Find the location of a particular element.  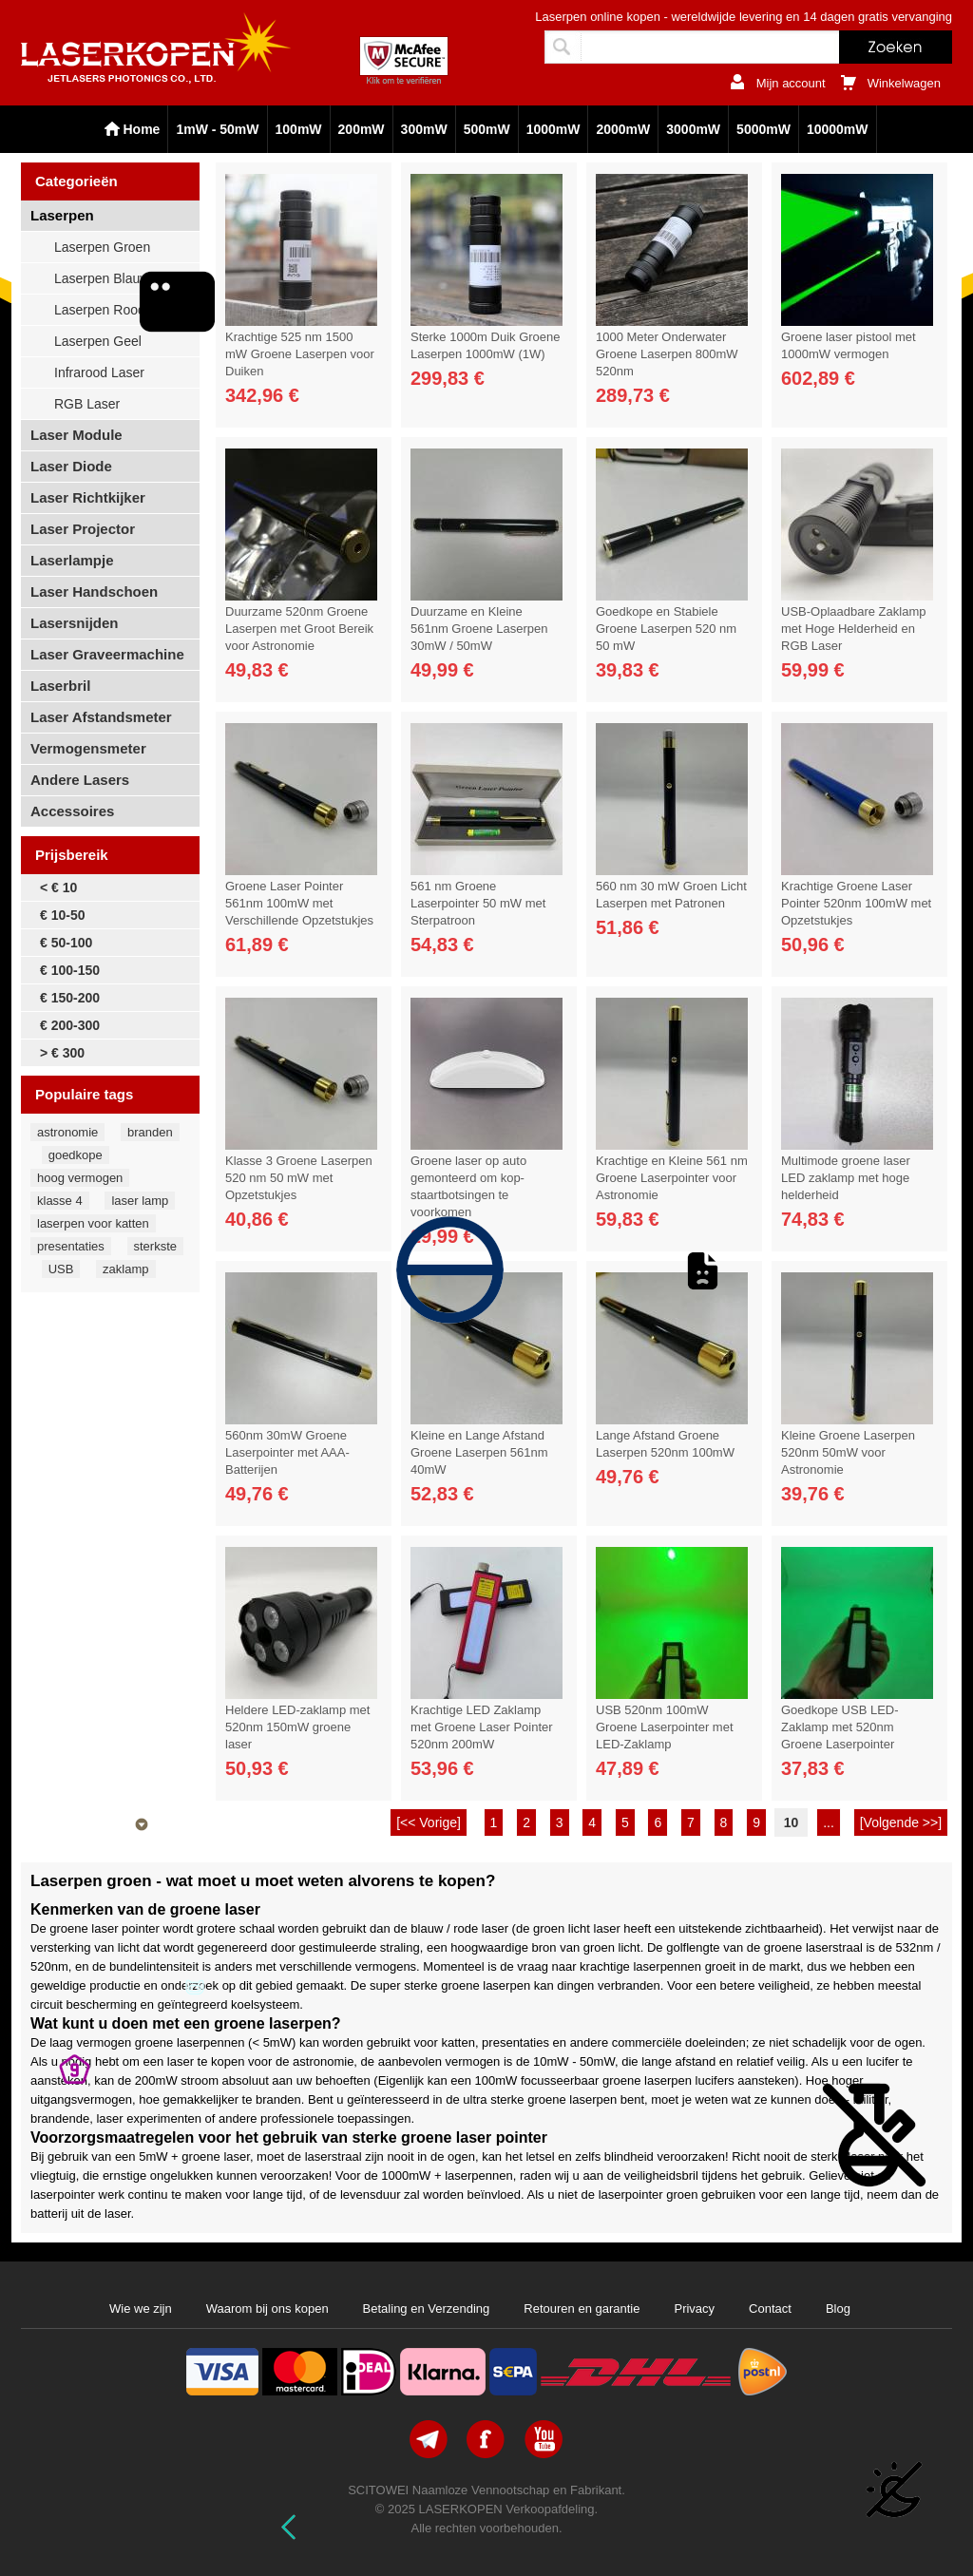

expand dropdown menu or content is located at coordinates (142, 1824).